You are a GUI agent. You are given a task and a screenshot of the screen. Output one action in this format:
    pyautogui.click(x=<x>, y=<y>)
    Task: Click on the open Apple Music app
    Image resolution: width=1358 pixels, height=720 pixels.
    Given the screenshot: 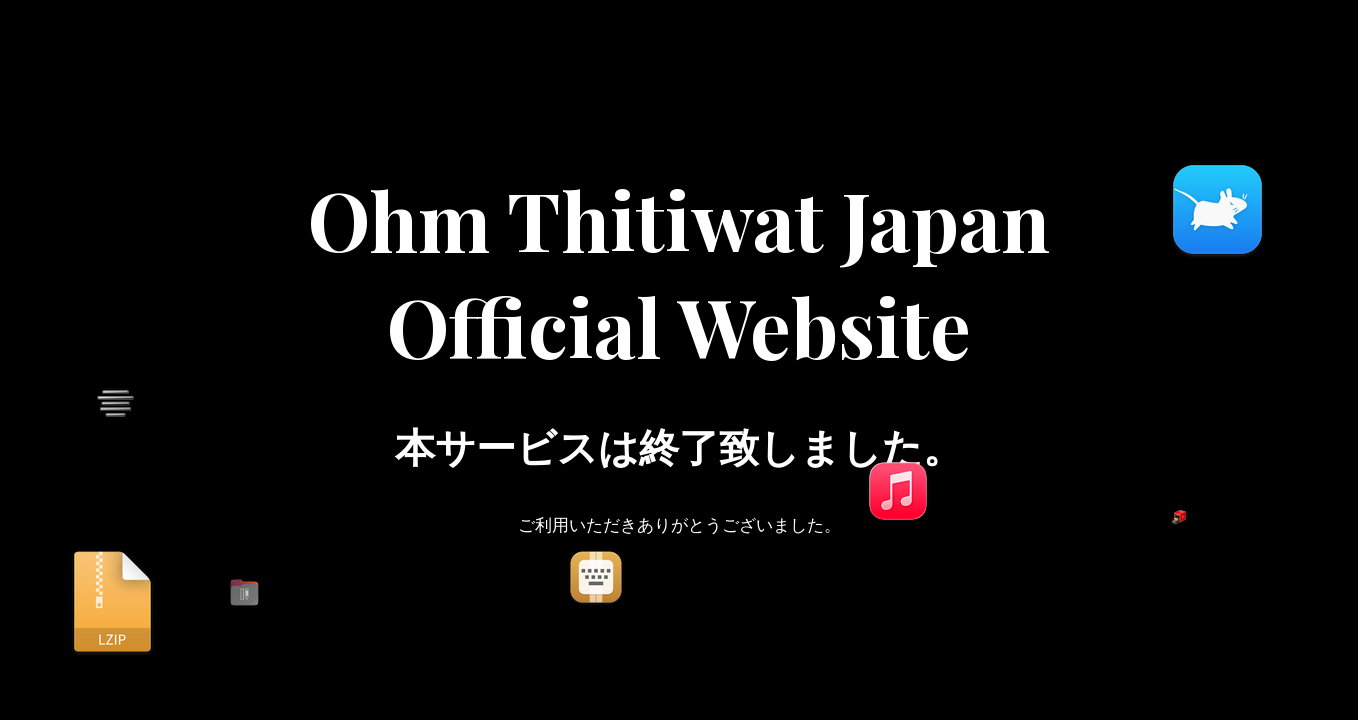 What is the action you would take?
    pyautogui.click(x=898, y=491)
    